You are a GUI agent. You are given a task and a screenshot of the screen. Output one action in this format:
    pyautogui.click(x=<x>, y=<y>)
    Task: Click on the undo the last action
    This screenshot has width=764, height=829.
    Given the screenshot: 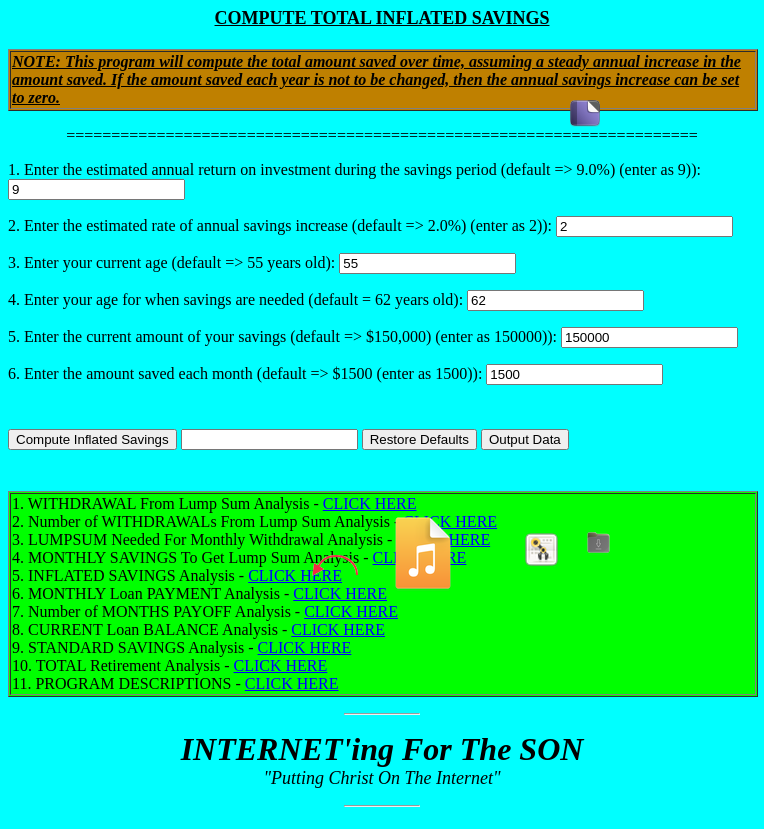 What is the action you would take?
    pyautogui.click(x=335, y=565)
    